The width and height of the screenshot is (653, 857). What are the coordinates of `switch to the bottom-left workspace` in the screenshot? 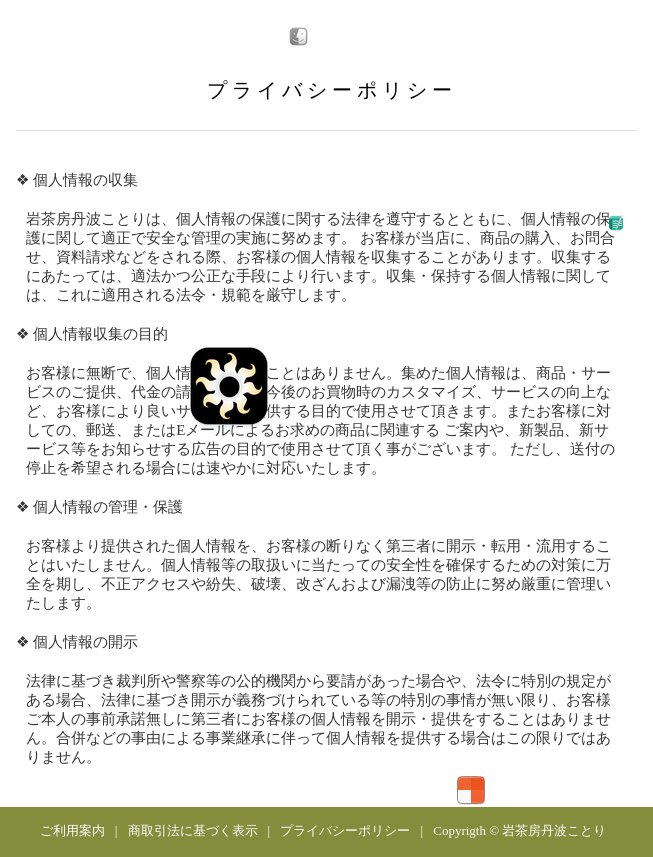 It's located at (471, 790).